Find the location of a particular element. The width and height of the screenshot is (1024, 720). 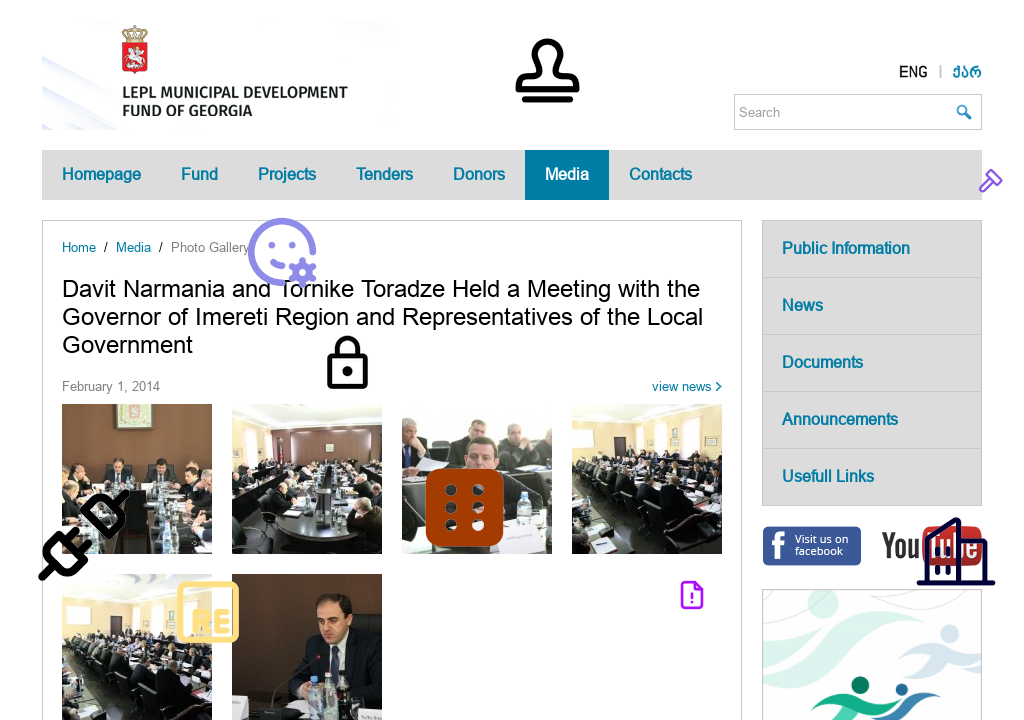

indicates a file with an error or warning is located at coordinates (692, 595).